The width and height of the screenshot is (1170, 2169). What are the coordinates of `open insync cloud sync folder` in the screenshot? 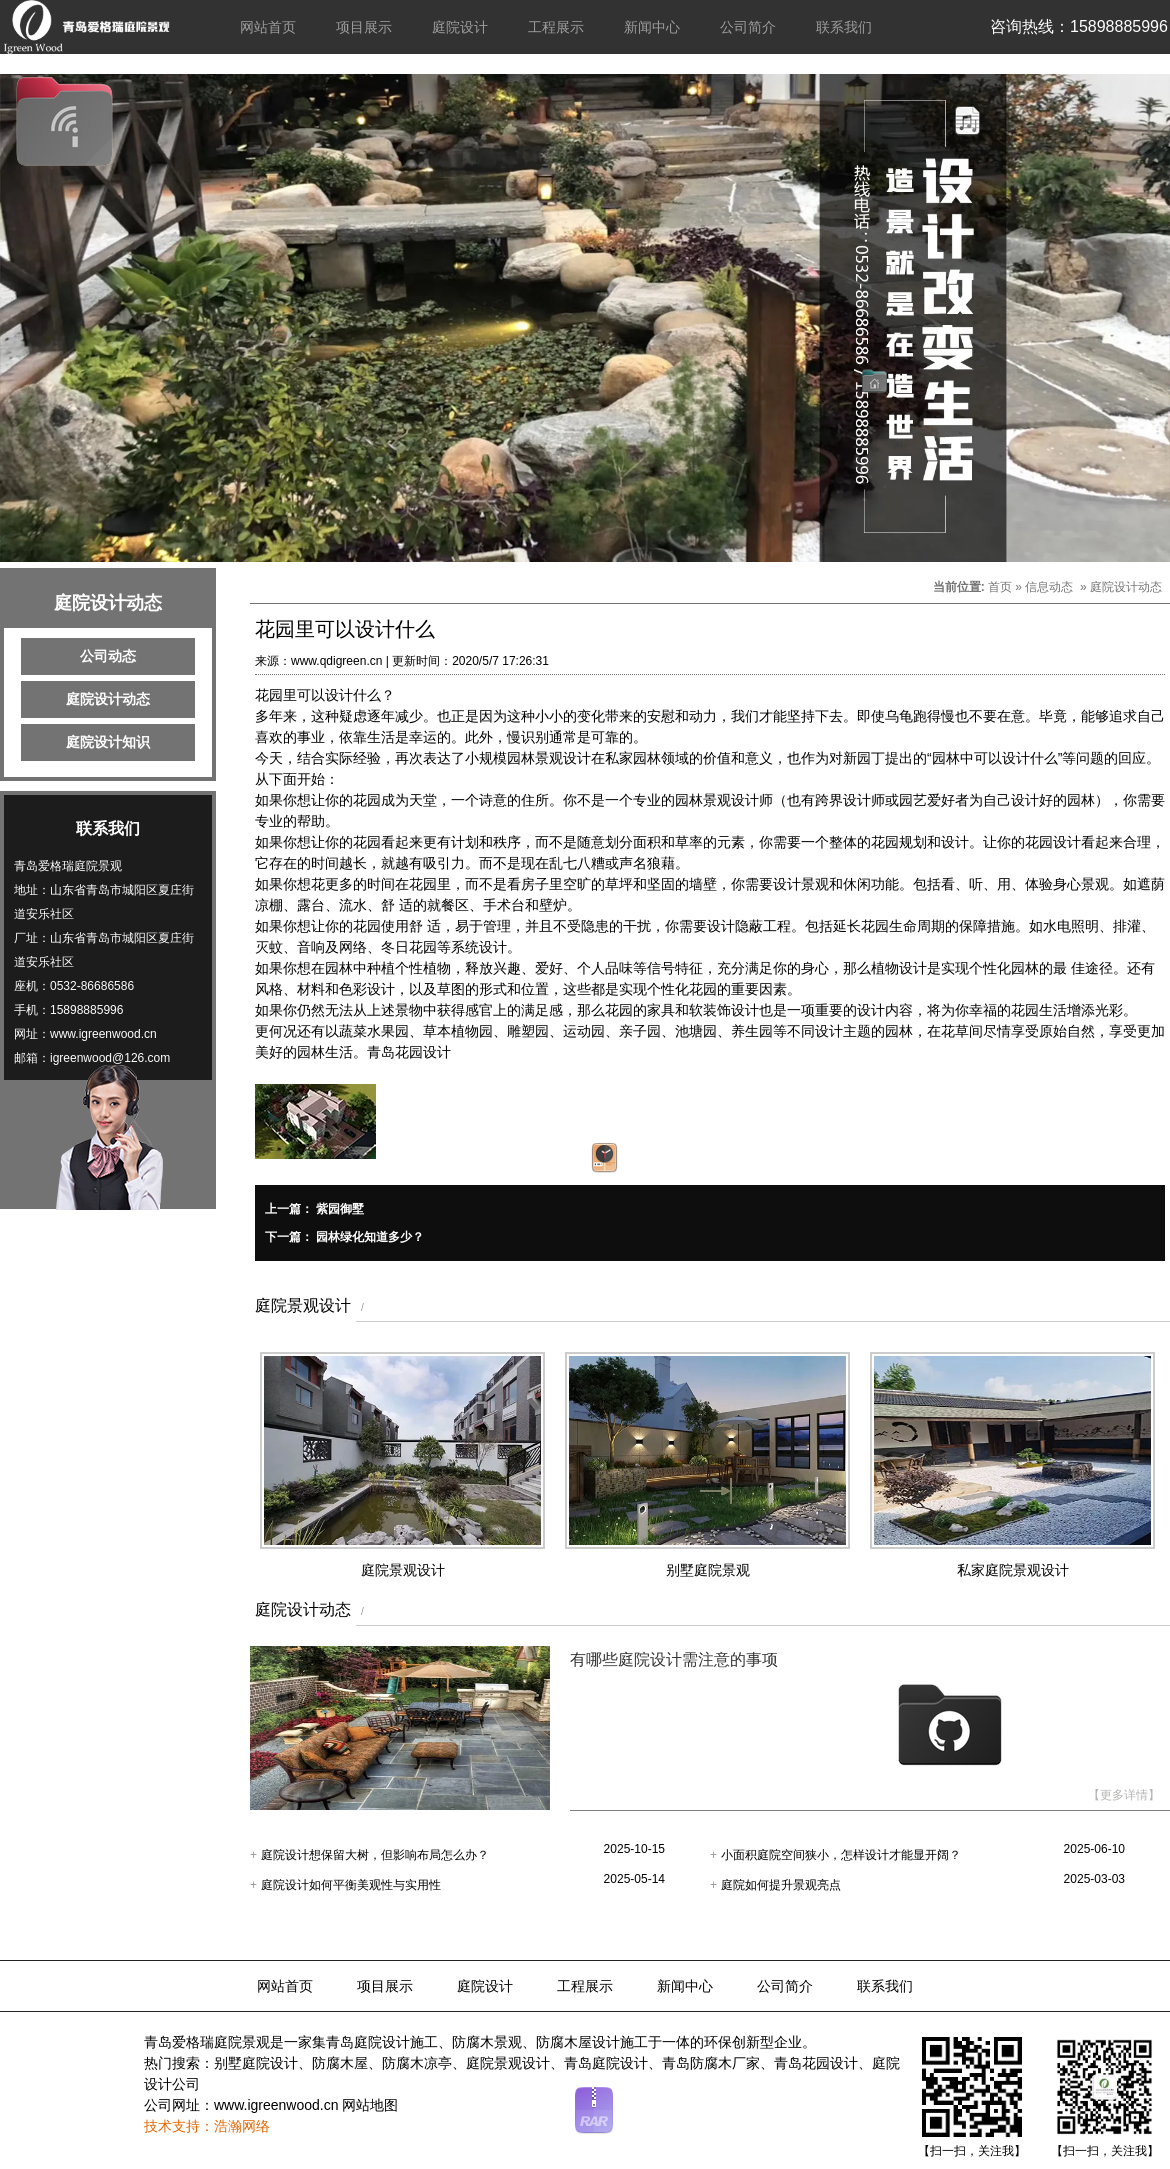 It's located at (64, 121).